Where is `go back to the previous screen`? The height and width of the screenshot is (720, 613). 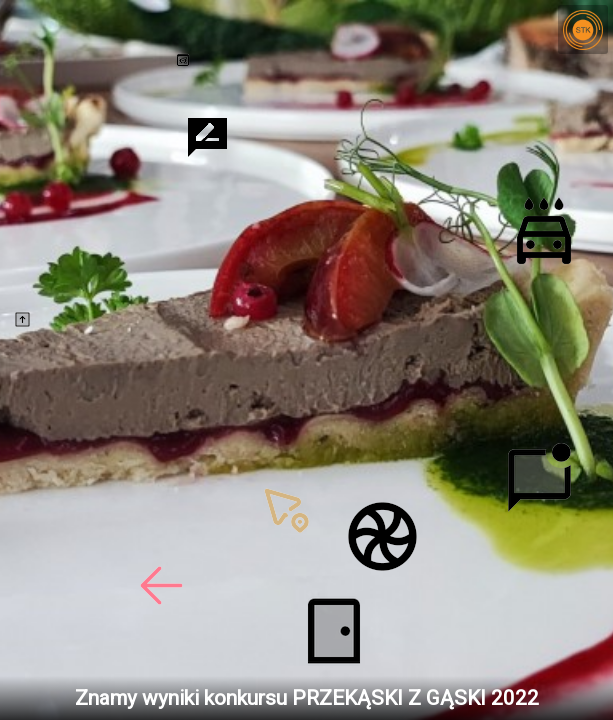 go back to the previous screen is located at coordinates (161, 585).